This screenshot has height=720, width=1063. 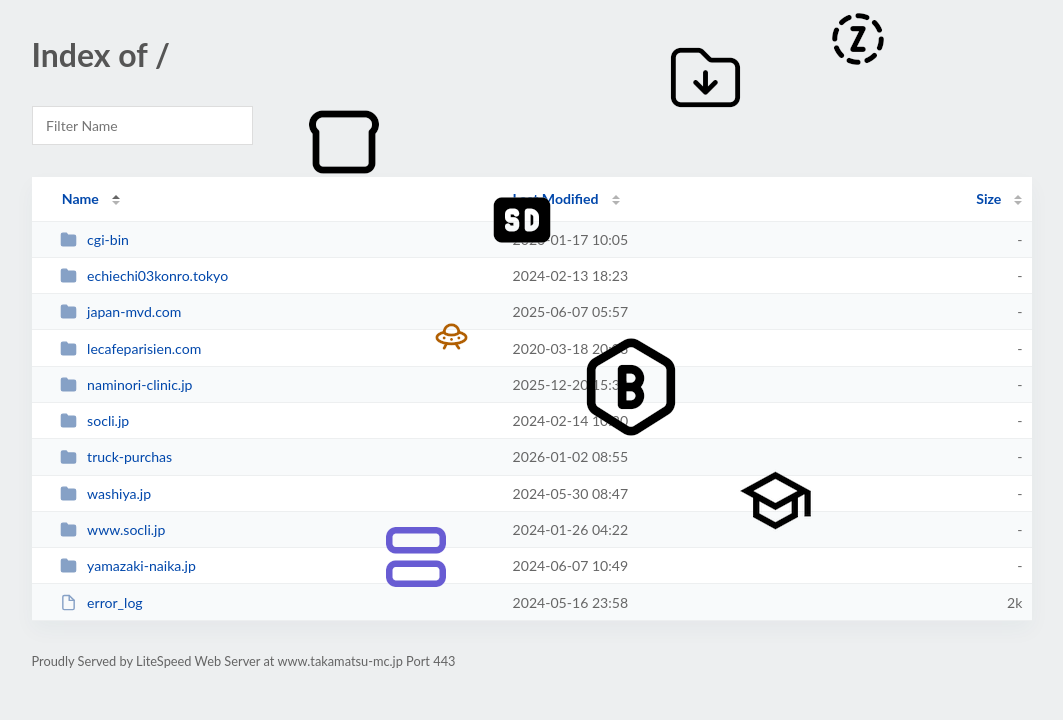 What do you see at coordinates (522, 220) in the screenshot?
I see `indicates standard definition video quality` at bounding box center [522, 220].